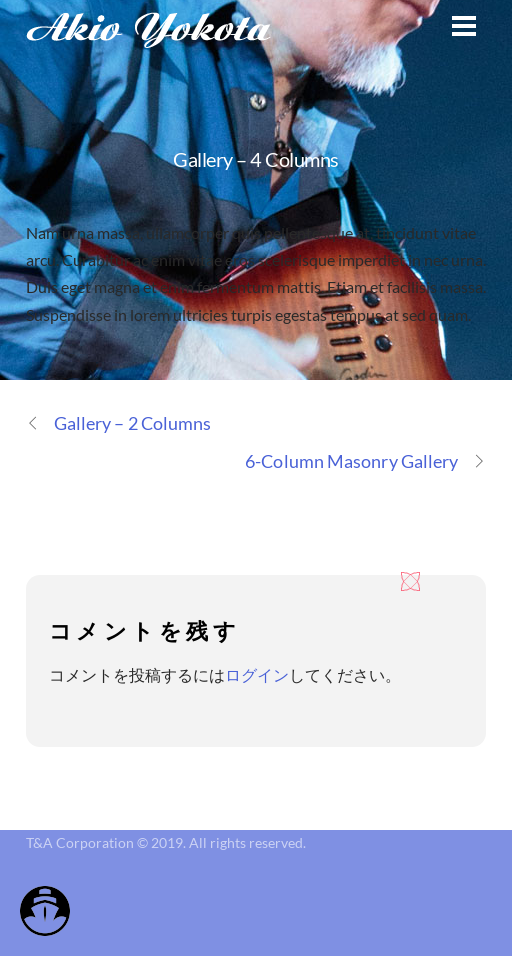 The image size is (512, 956). What do you see at coordinates (45, 911) in the screenshot?
I see `codeship logo` at bounding box center [45, 911].